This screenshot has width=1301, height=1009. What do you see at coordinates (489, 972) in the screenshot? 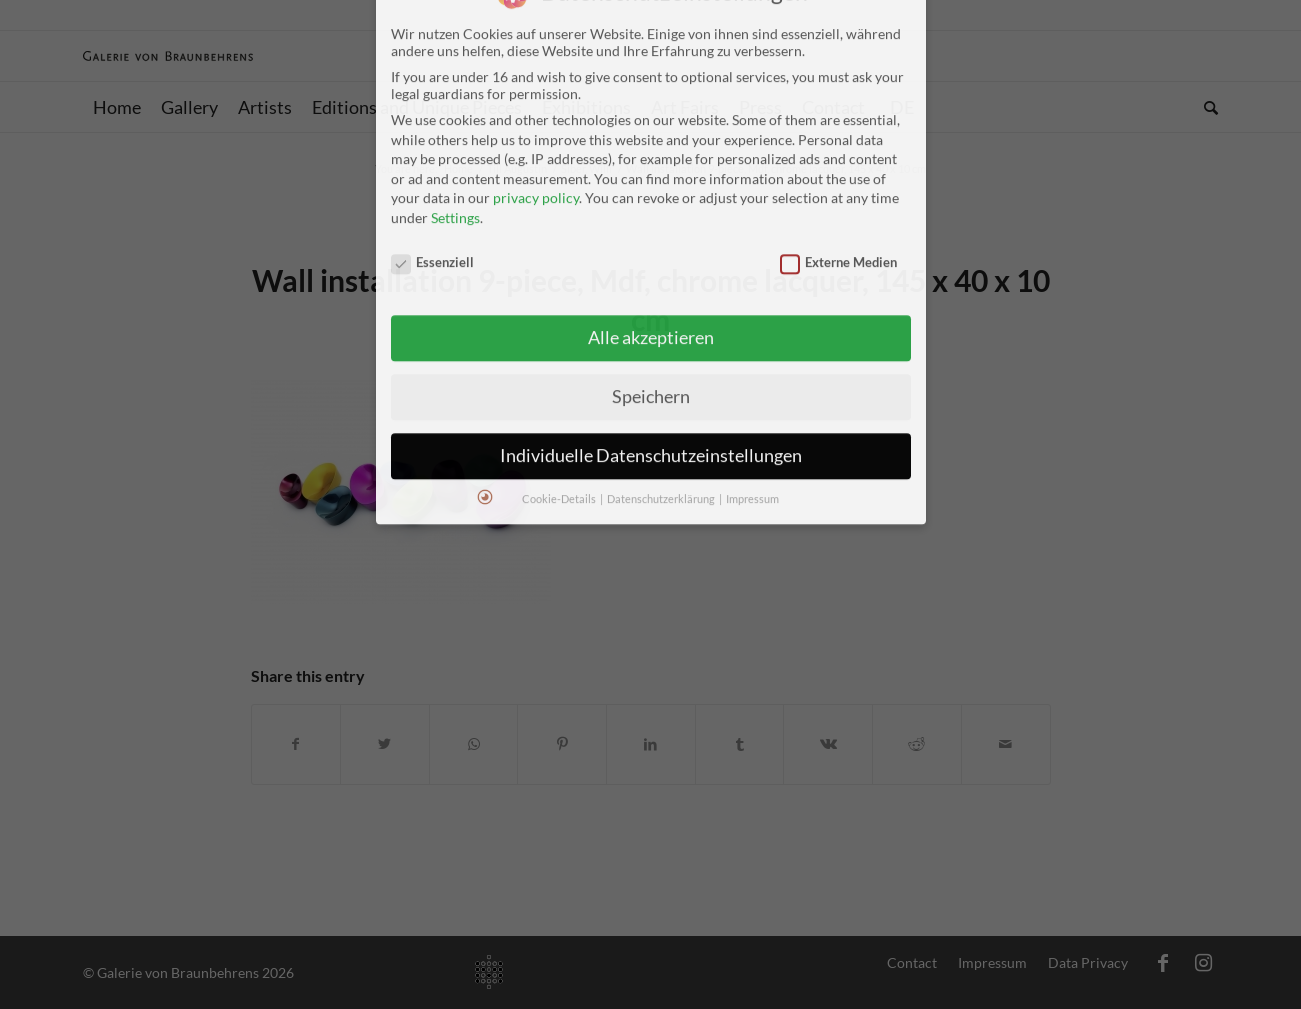
I see `open metabase analytics dashboard` at bounding box center [489, 972].